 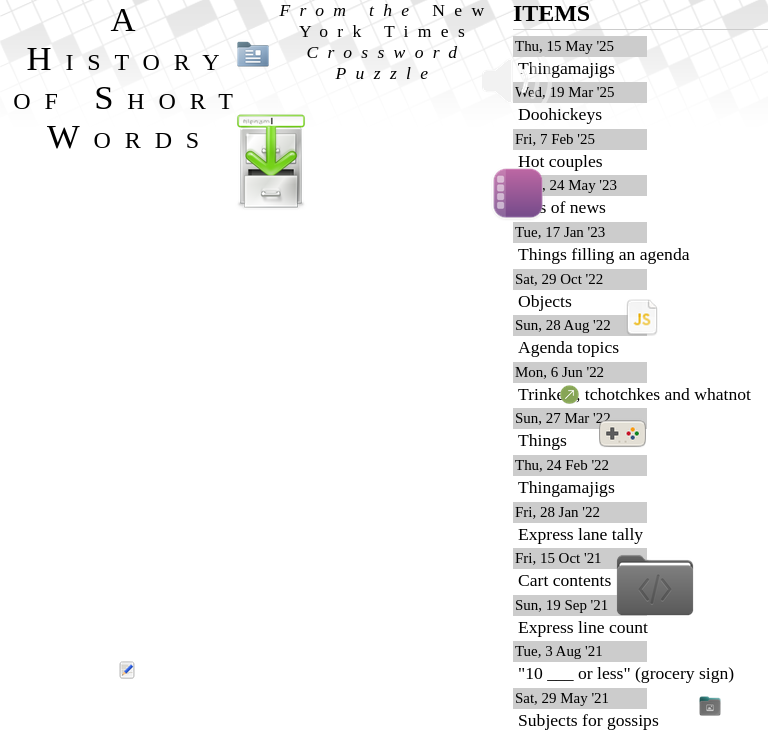 What do you see at coordinates (253, 55) in the screenshot?
I see `open your documents folder` at bounding box center [253, 55].